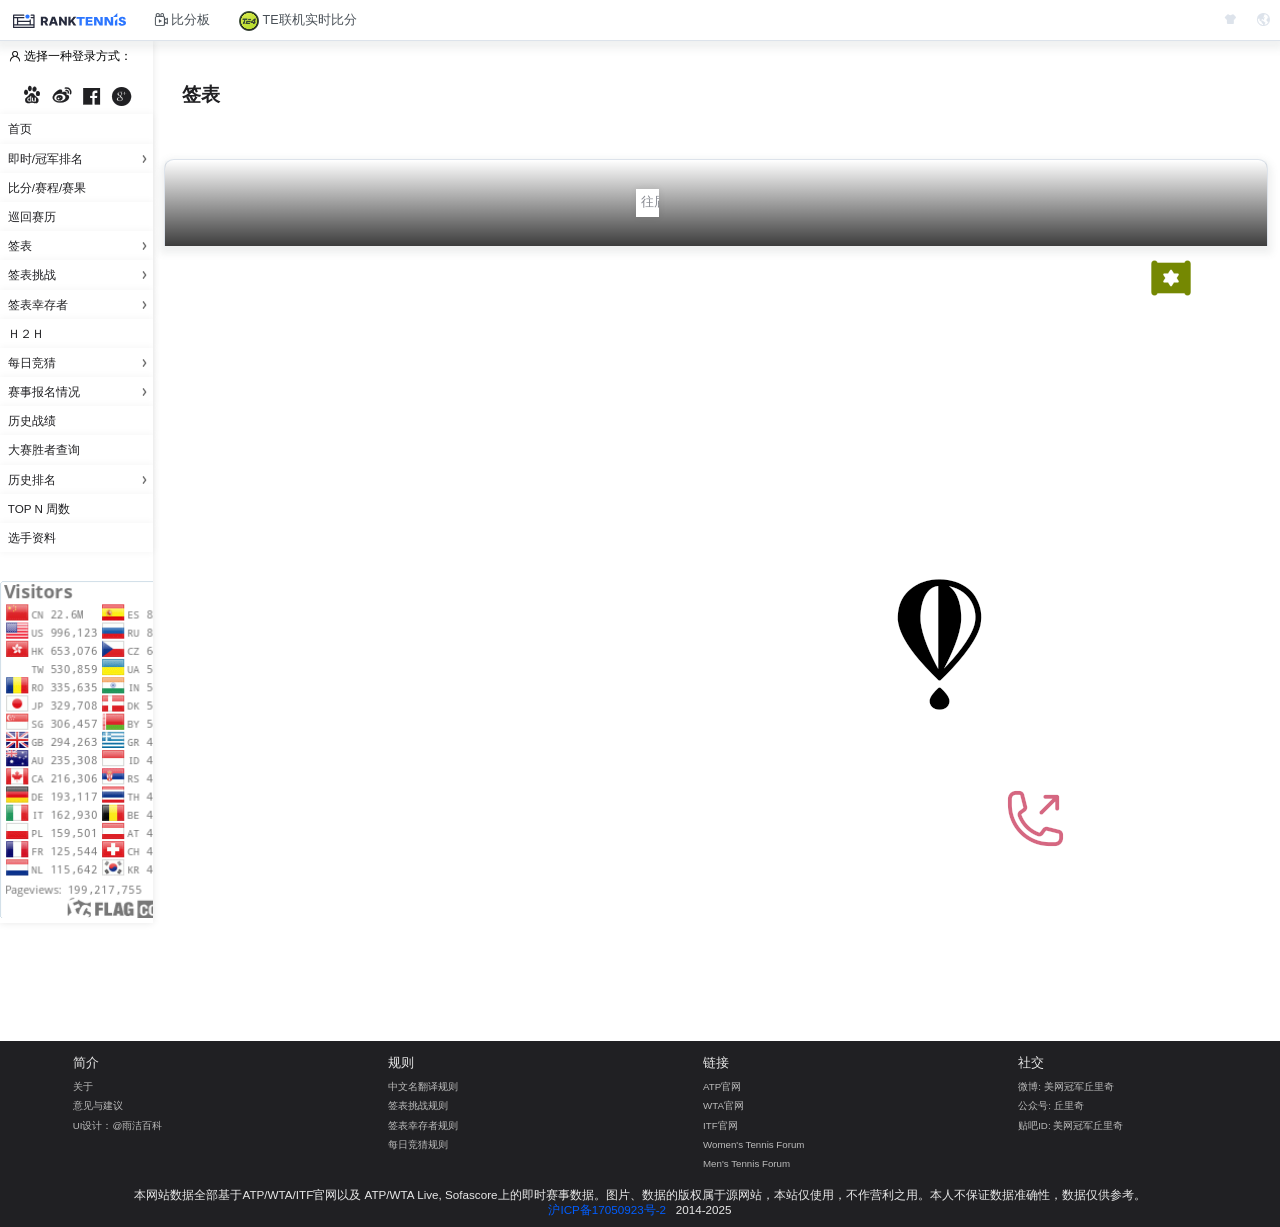 The image size is (1280, 1227). Describe the element at coordinates (1171, 278) in the screenshot. I see `access jewish religious texts or torah content` at that location.